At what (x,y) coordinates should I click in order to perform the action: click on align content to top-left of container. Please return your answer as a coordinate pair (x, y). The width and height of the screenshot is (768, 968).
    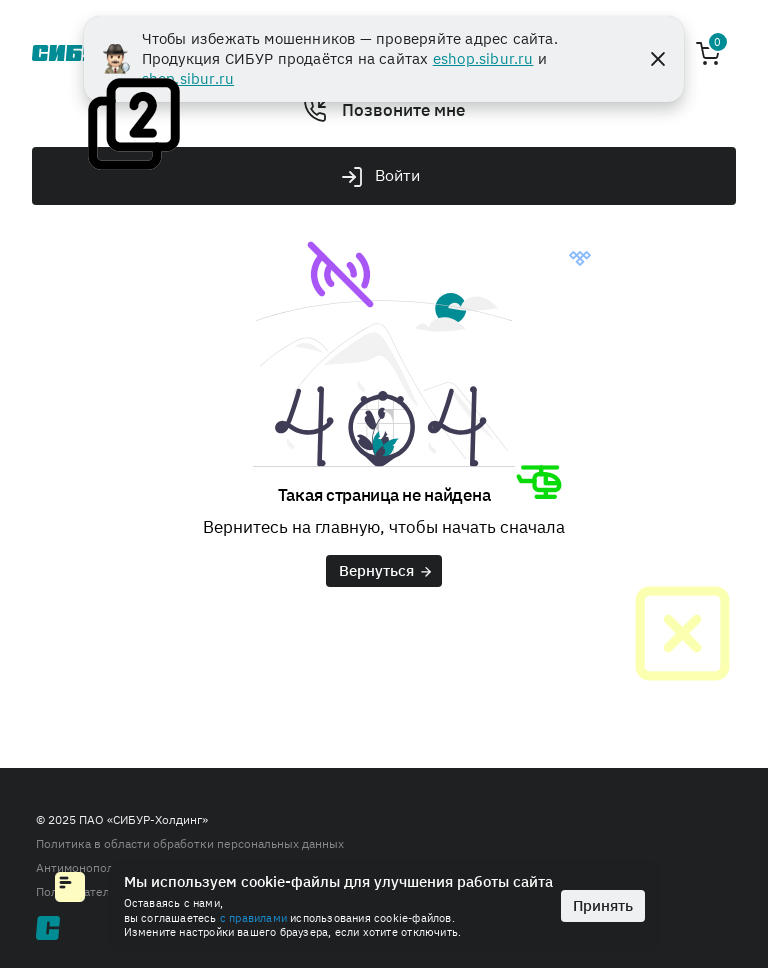
    Looking at the image, I should click on (70, 887).